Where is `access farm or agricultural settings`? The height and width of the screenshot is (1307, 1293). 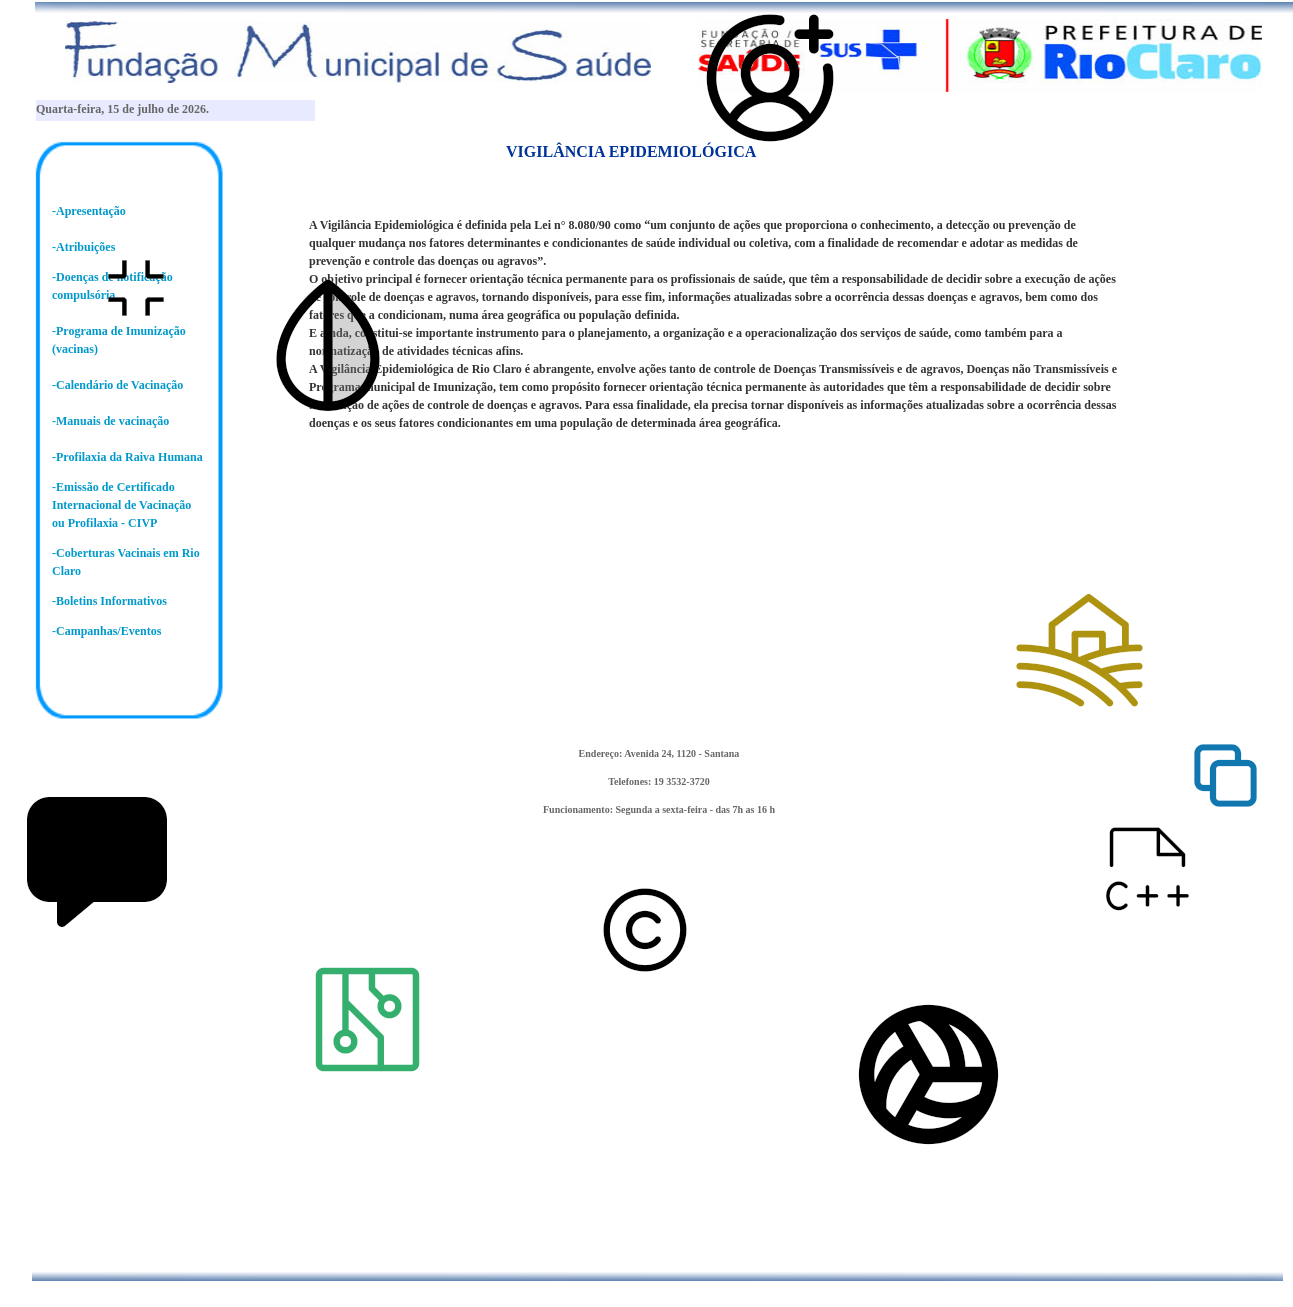
access farm or agricultural settings is located at coordinates (1079, 652).